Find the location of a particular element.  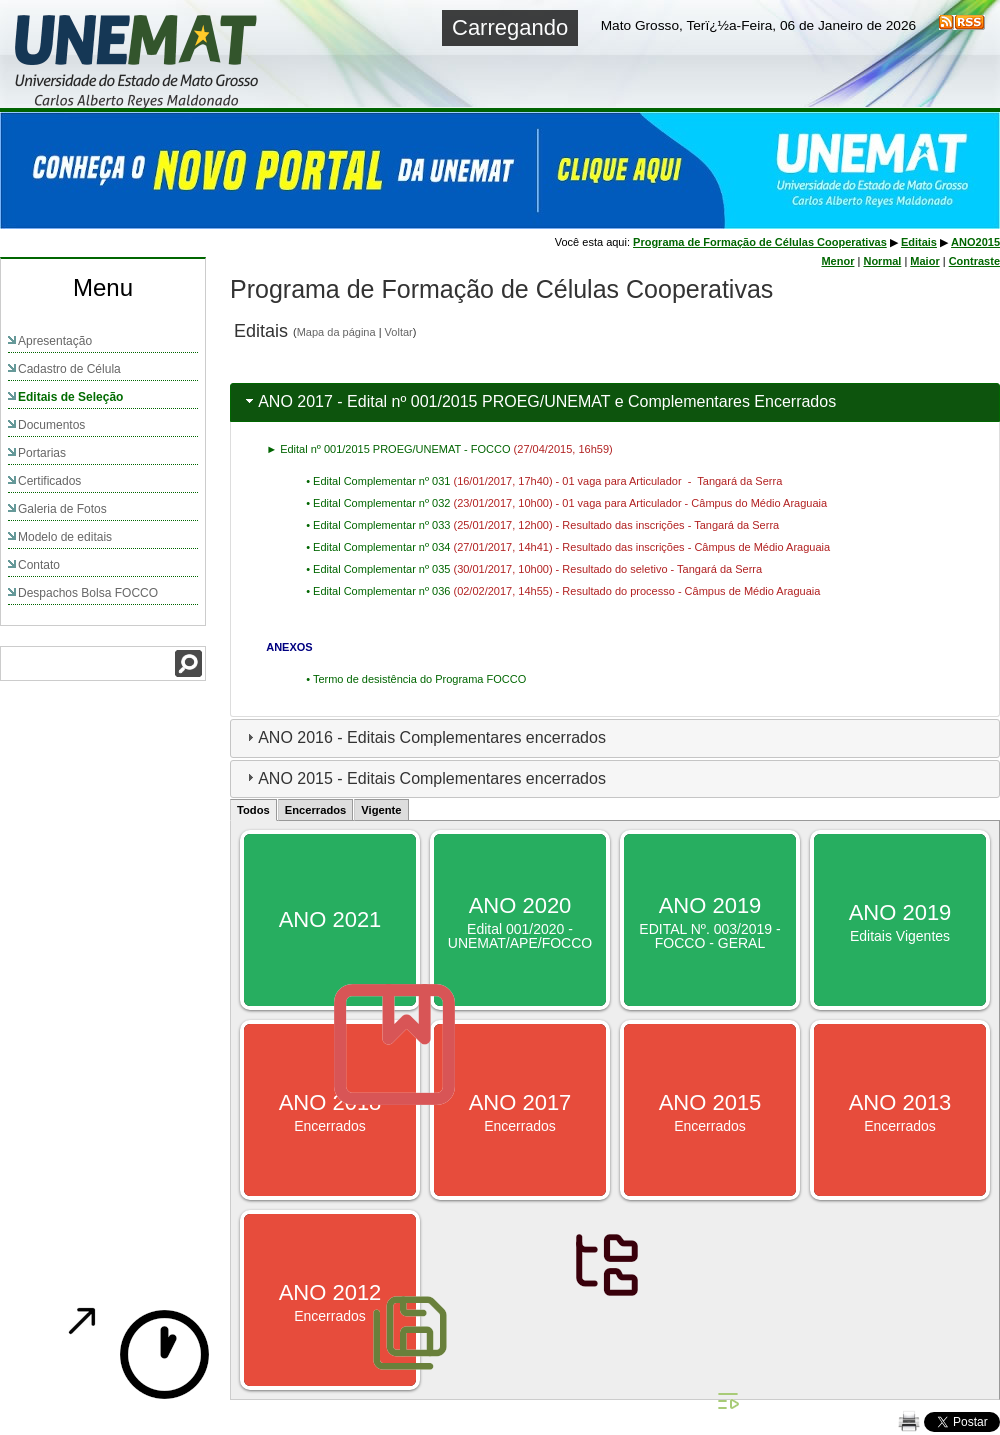

indicates the time is 1 o'clock is located at coordinates (164, 1354).